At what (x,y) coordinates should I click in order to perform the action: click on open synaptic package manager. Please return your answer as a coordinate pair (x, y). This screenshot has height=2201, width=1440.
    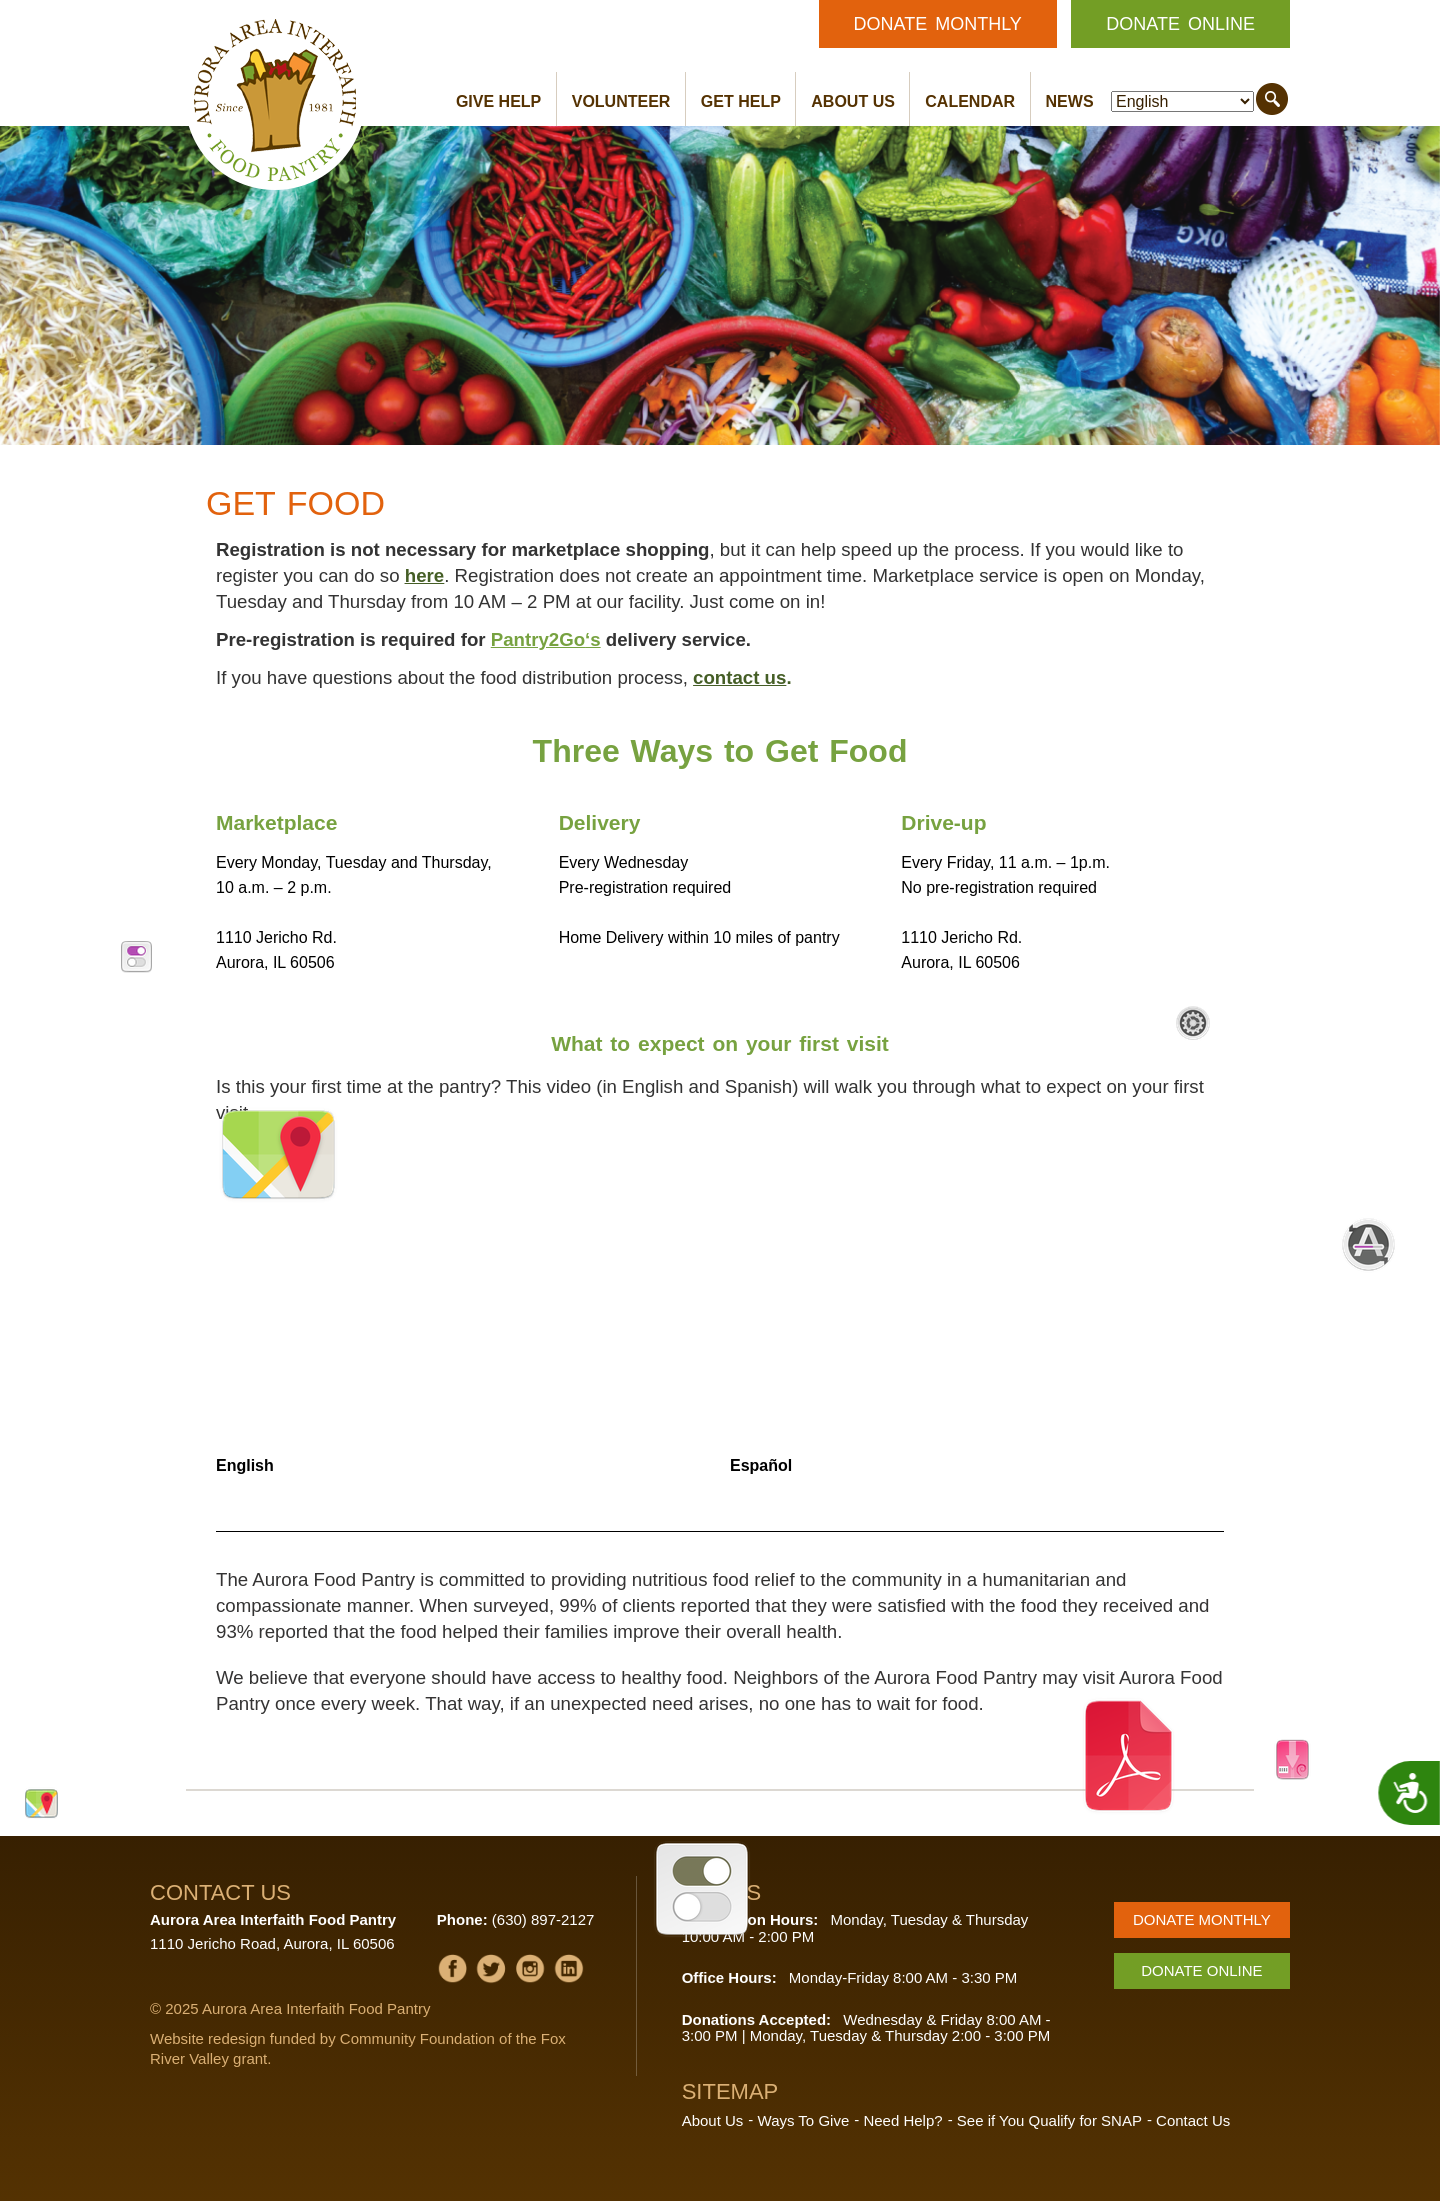
    Looking at the image, I should click on (1292, 1759).